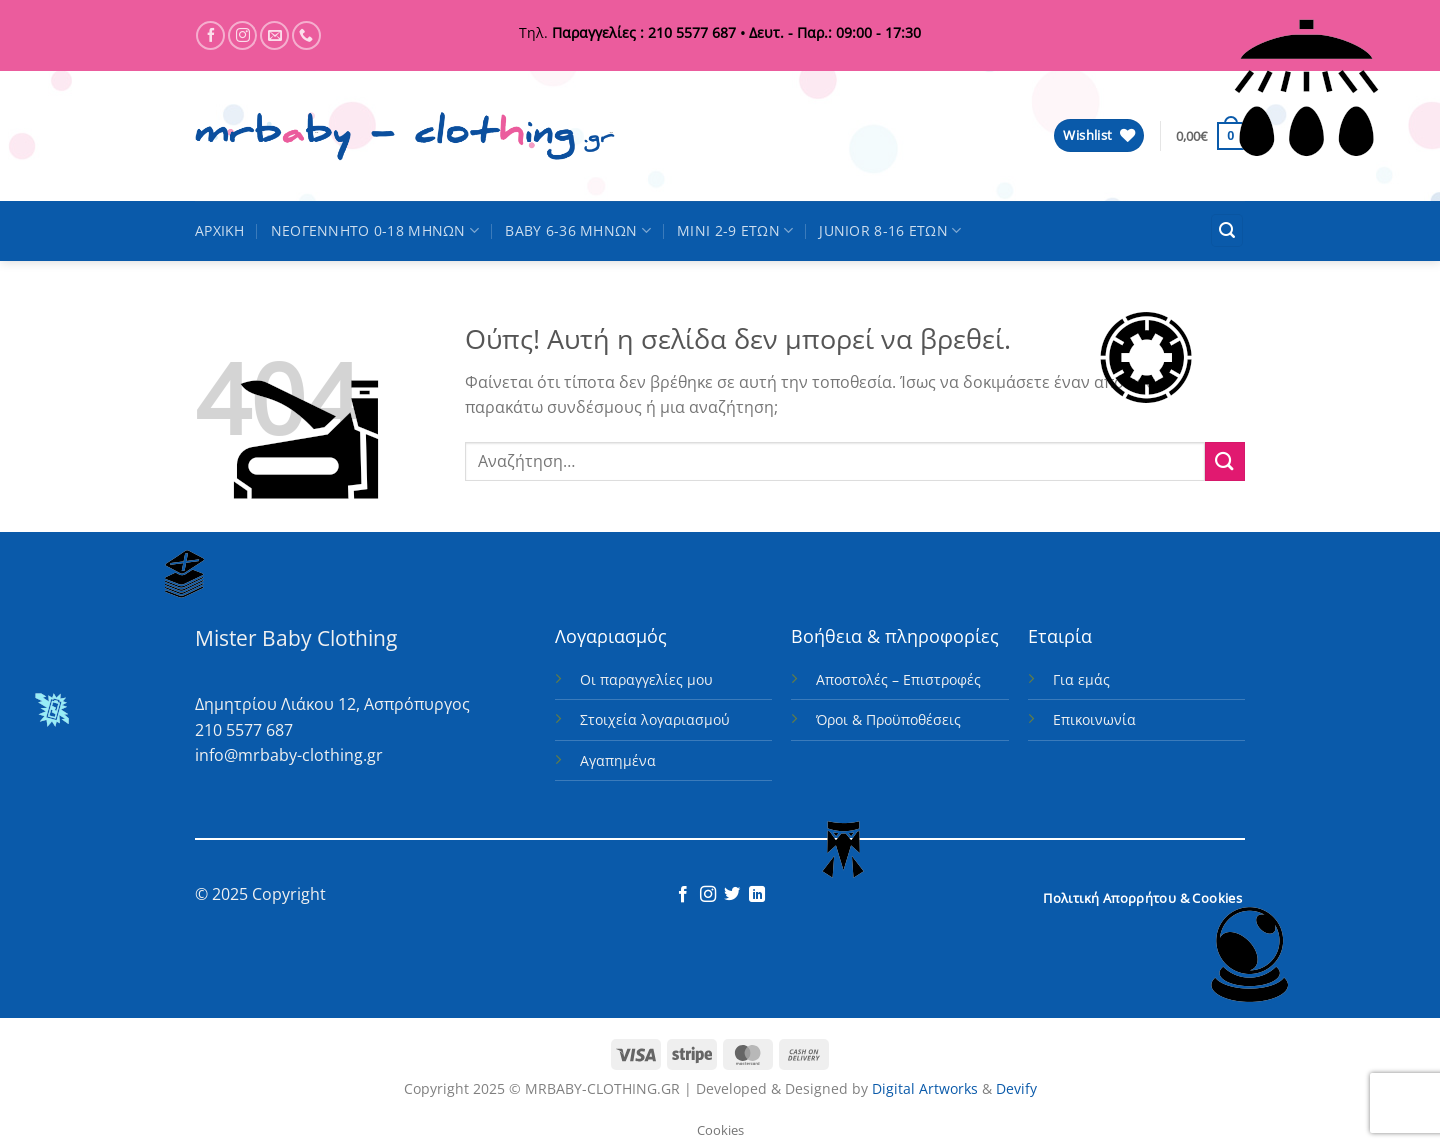 The image size is (1440, 1147). Describe the element at coordinates (184, 571) in the screenshot. I see `delete or remove a card from your deck` at that location.